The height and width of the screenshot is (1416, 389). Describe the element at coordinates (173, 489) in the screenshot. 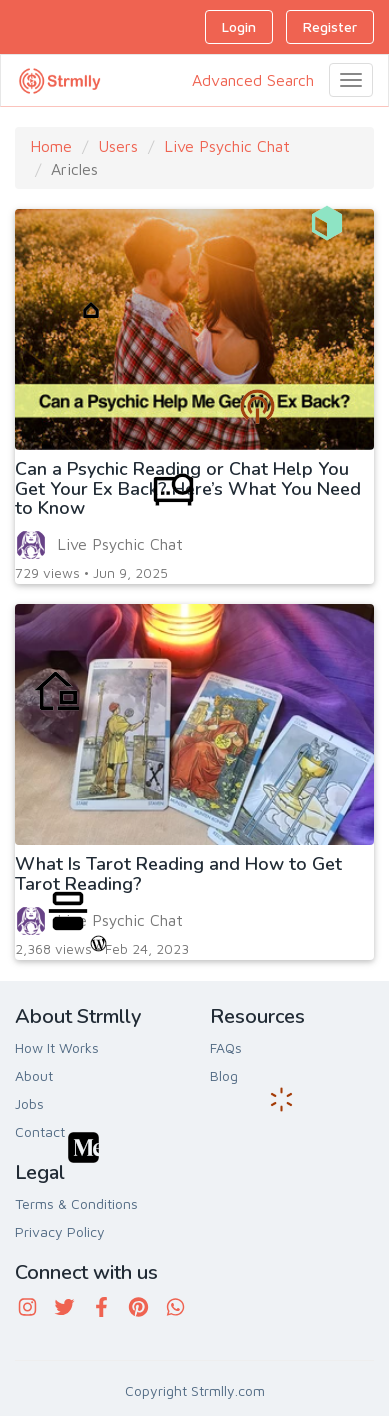

I see `start a presentation or slideshow` at that location.